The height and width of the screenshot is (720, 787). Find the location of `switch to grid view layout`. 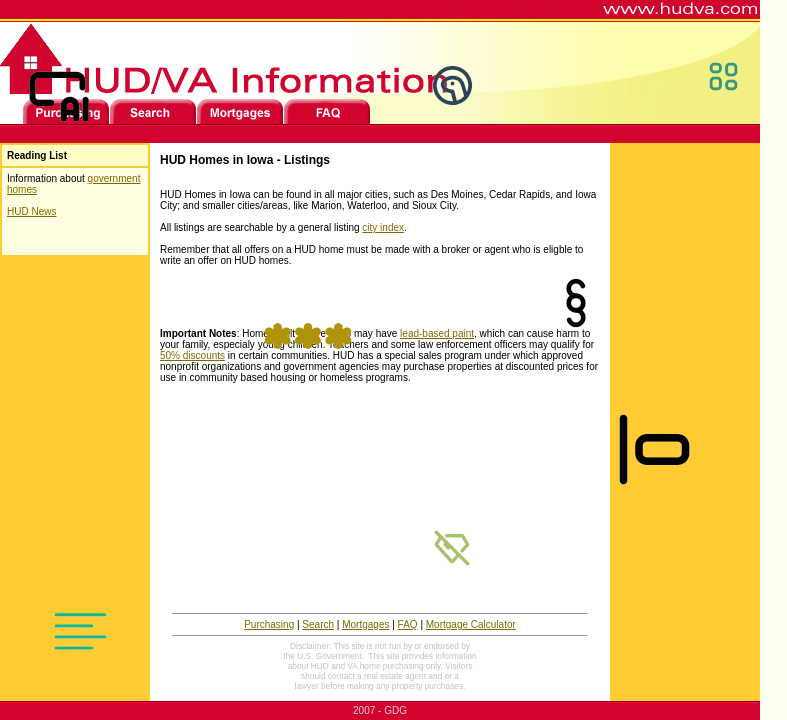

switch to grid view layout is located at coordinates (723, 76).